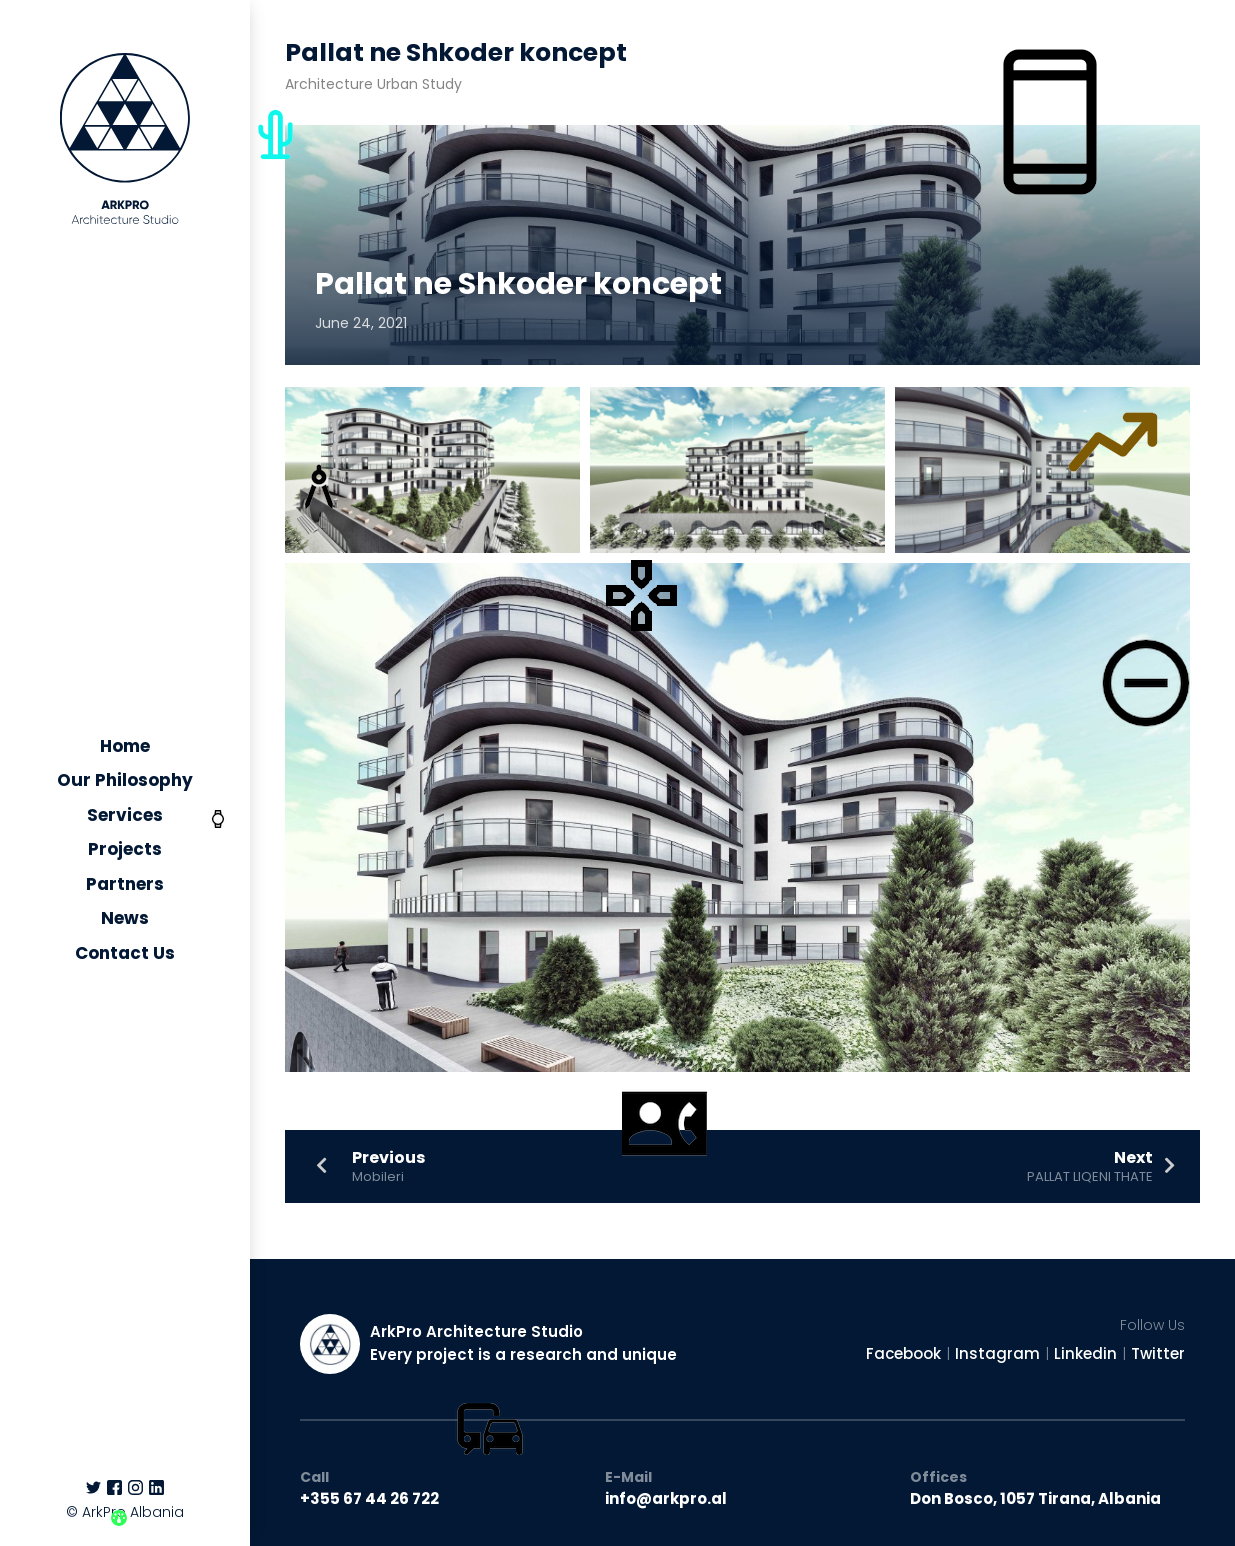 Image resolution: width=1235 pixels, height=1546 pixels. What do you see at coordinates (641, 595) in the screenshot?
I see `access games or gaming section` at bounding box center [641, 595].